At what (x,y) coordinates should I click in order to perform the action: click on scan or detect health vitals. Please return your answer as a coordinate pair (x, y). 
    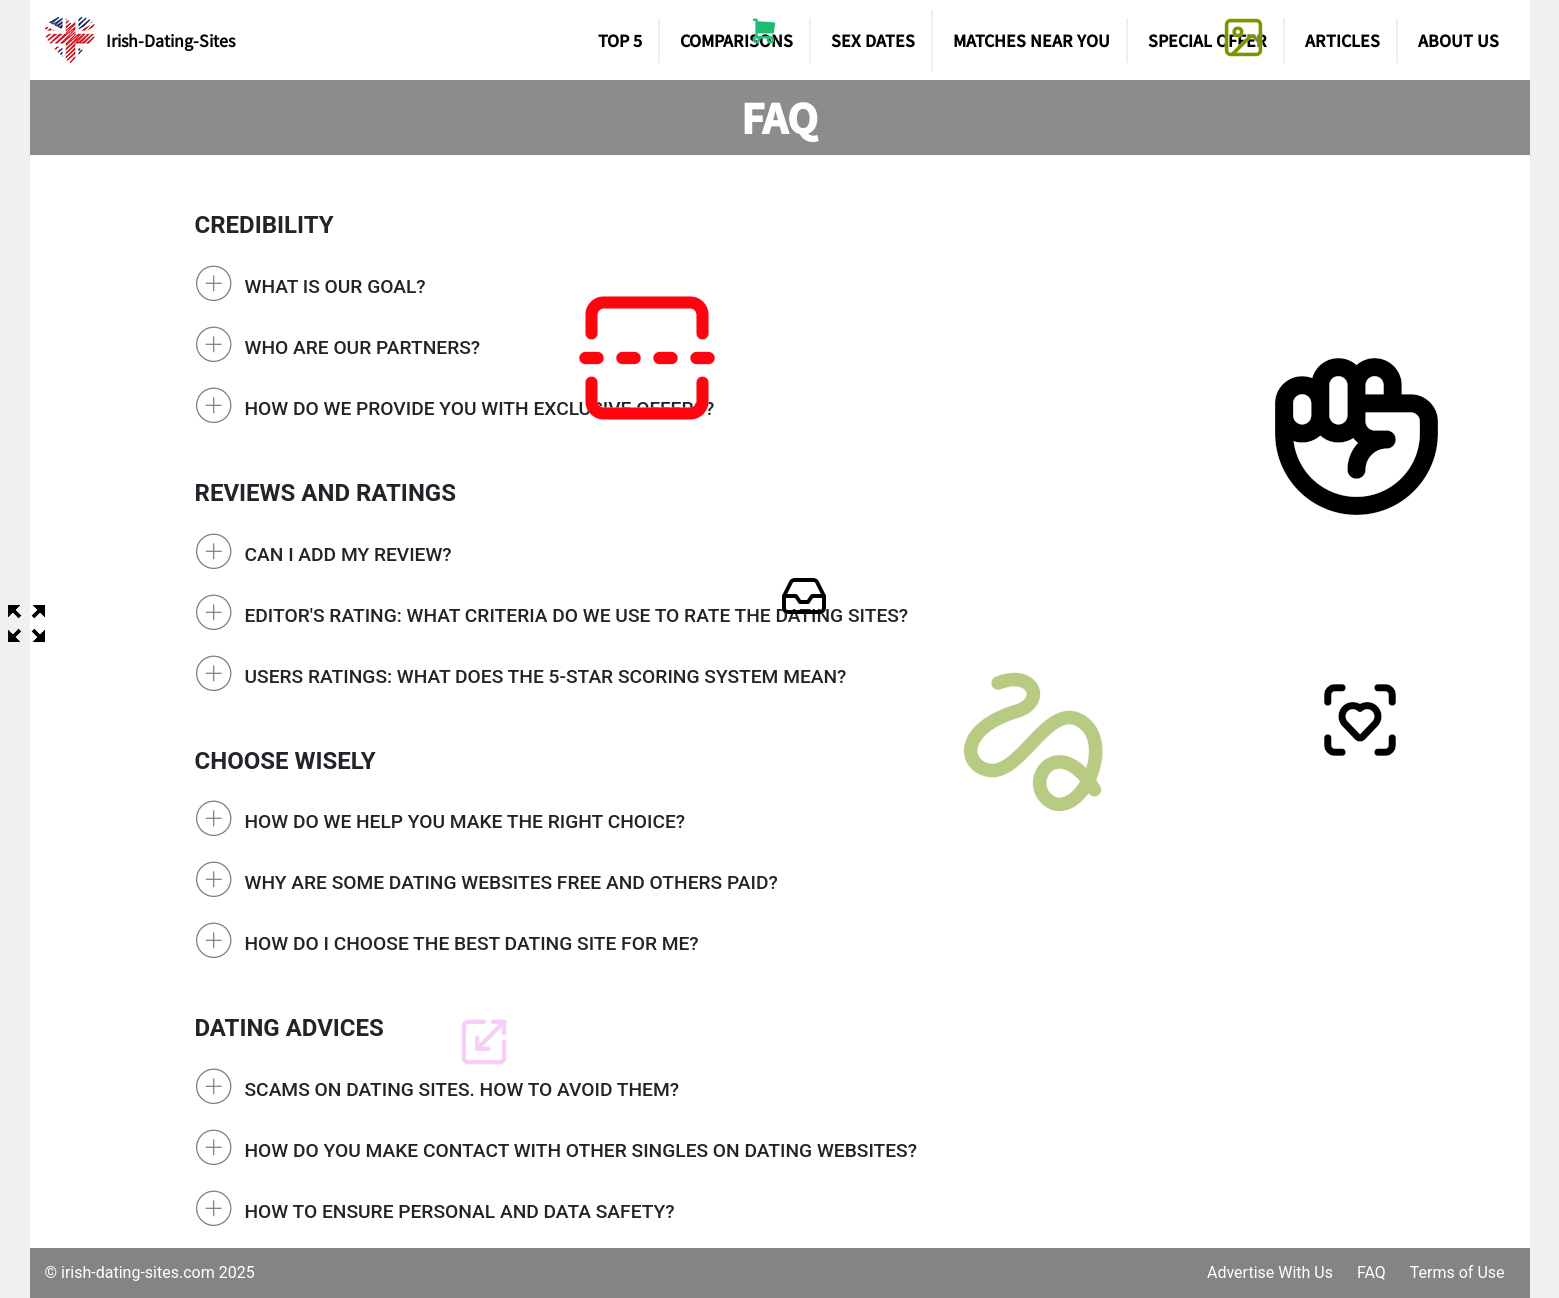
    Looking at the image, I should click on (1360, 720).